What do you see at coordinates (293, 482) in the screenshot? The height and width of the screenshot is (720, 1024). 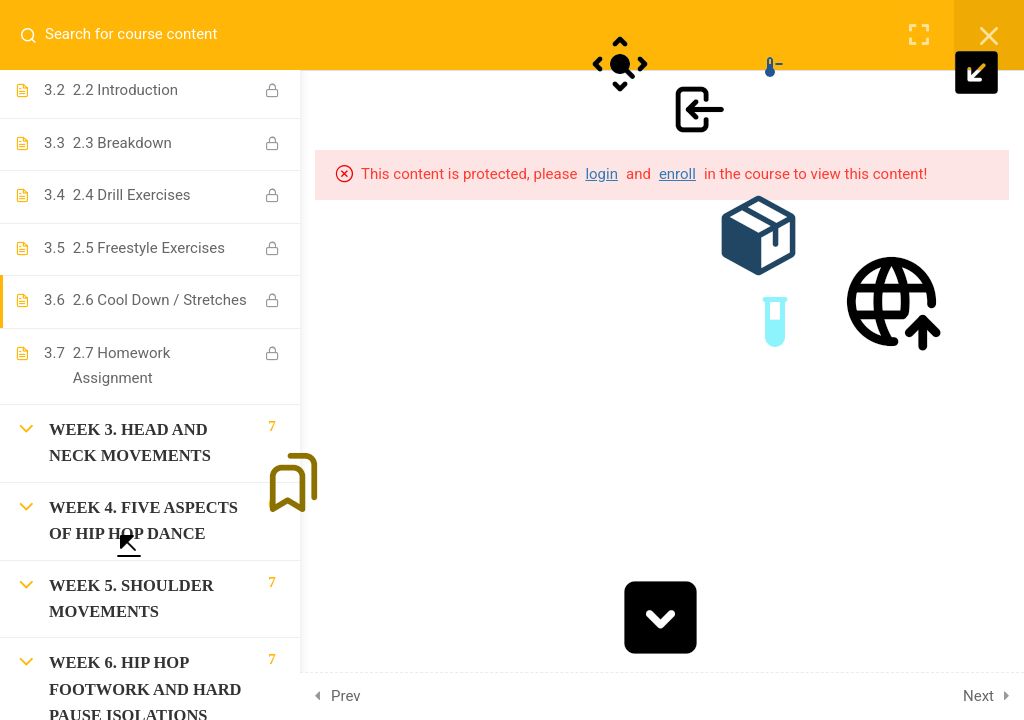 I see `view all saved bookmarks` at bounding box center [293, 482].